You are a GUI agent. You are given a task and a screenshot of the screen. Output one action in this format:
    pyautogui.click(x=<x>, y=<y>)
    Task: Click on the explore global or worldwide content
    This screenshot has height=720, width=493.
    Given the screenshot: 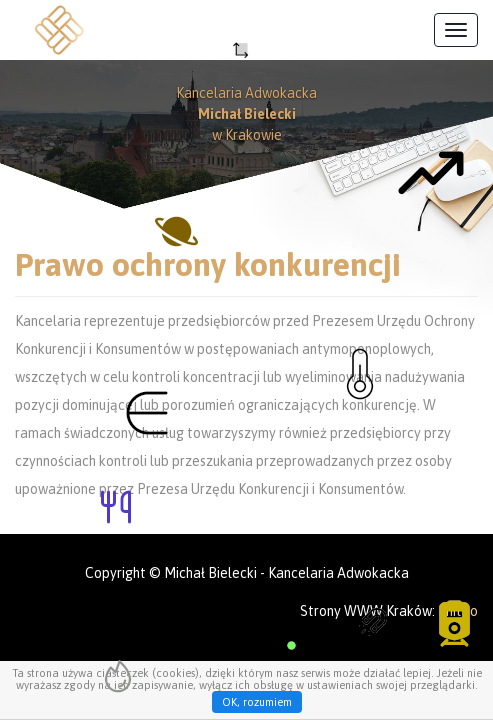 What is the action you would take?
    pyautogui.click(x=176, y=231)
    